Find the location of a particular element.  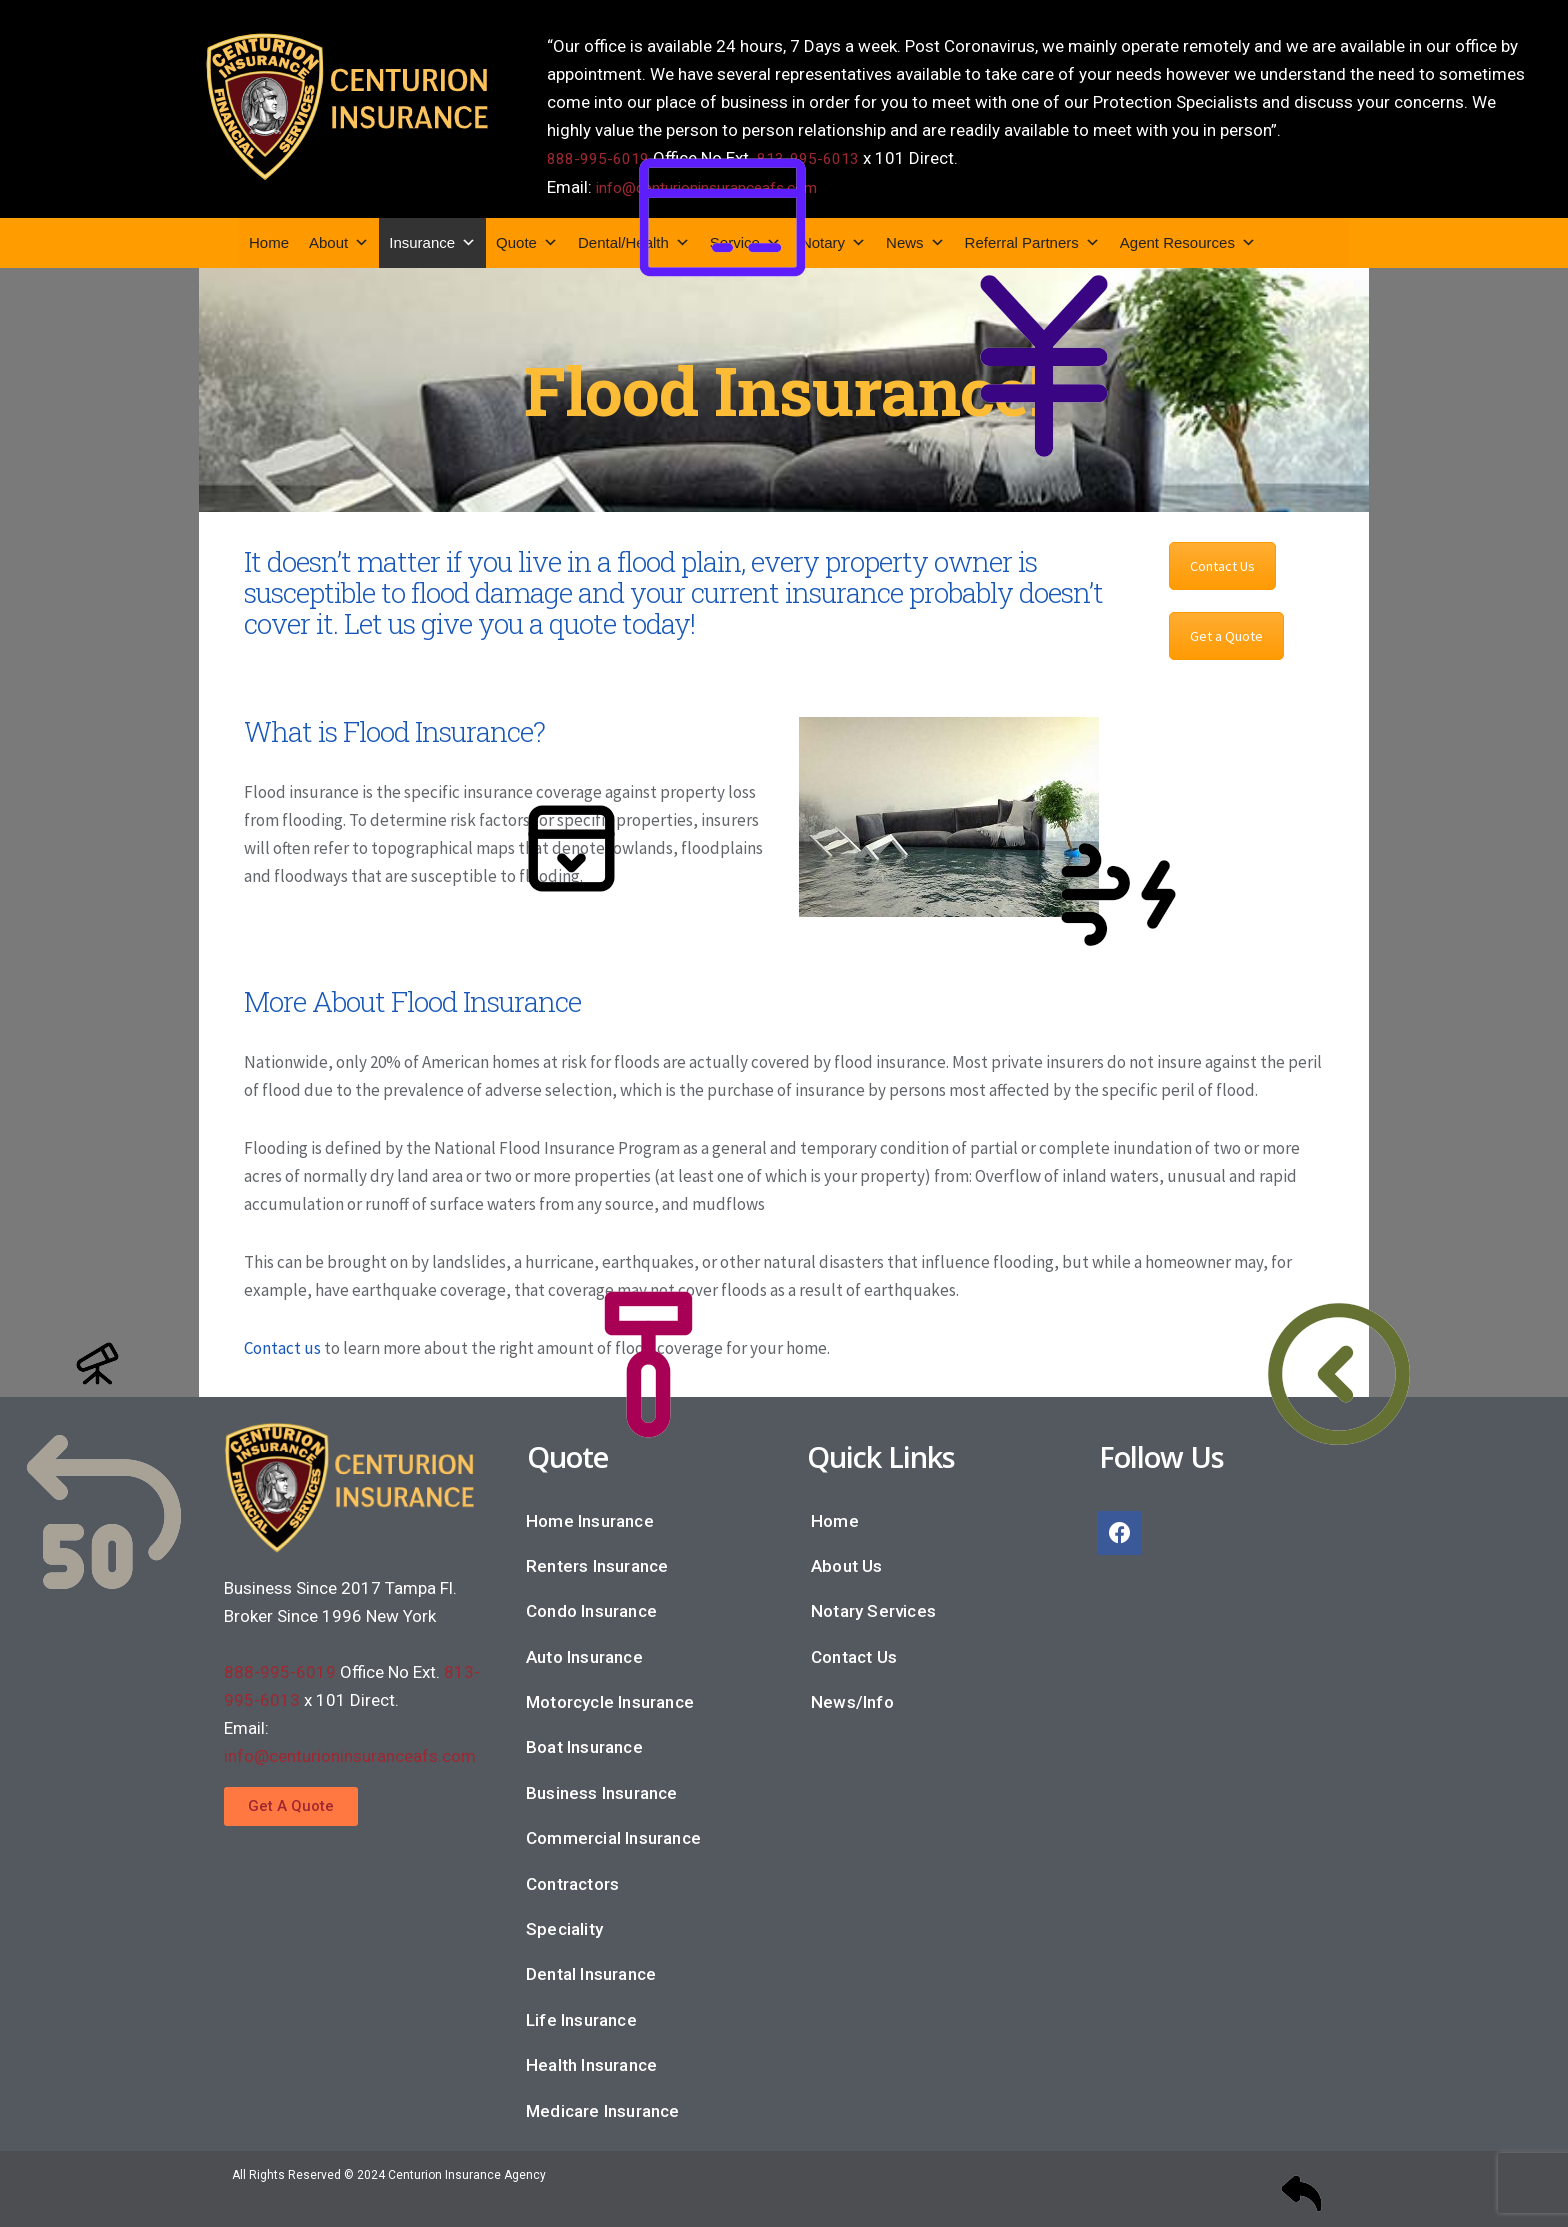

go back to the previous screen is located at coordinates (1339, 1374).